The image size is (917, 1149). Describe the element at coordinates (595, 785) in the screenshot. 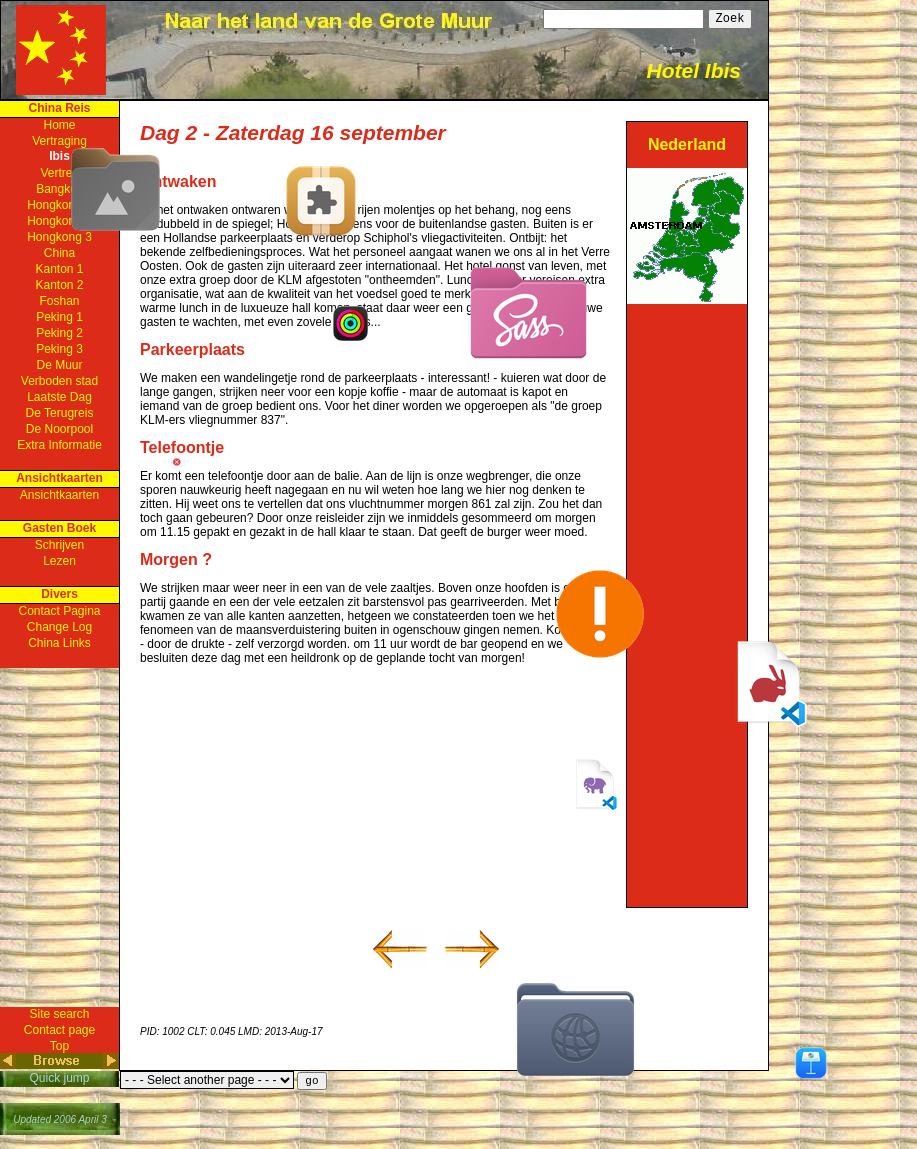

I see `open a PHP file in Visual Studio Code` at that location.